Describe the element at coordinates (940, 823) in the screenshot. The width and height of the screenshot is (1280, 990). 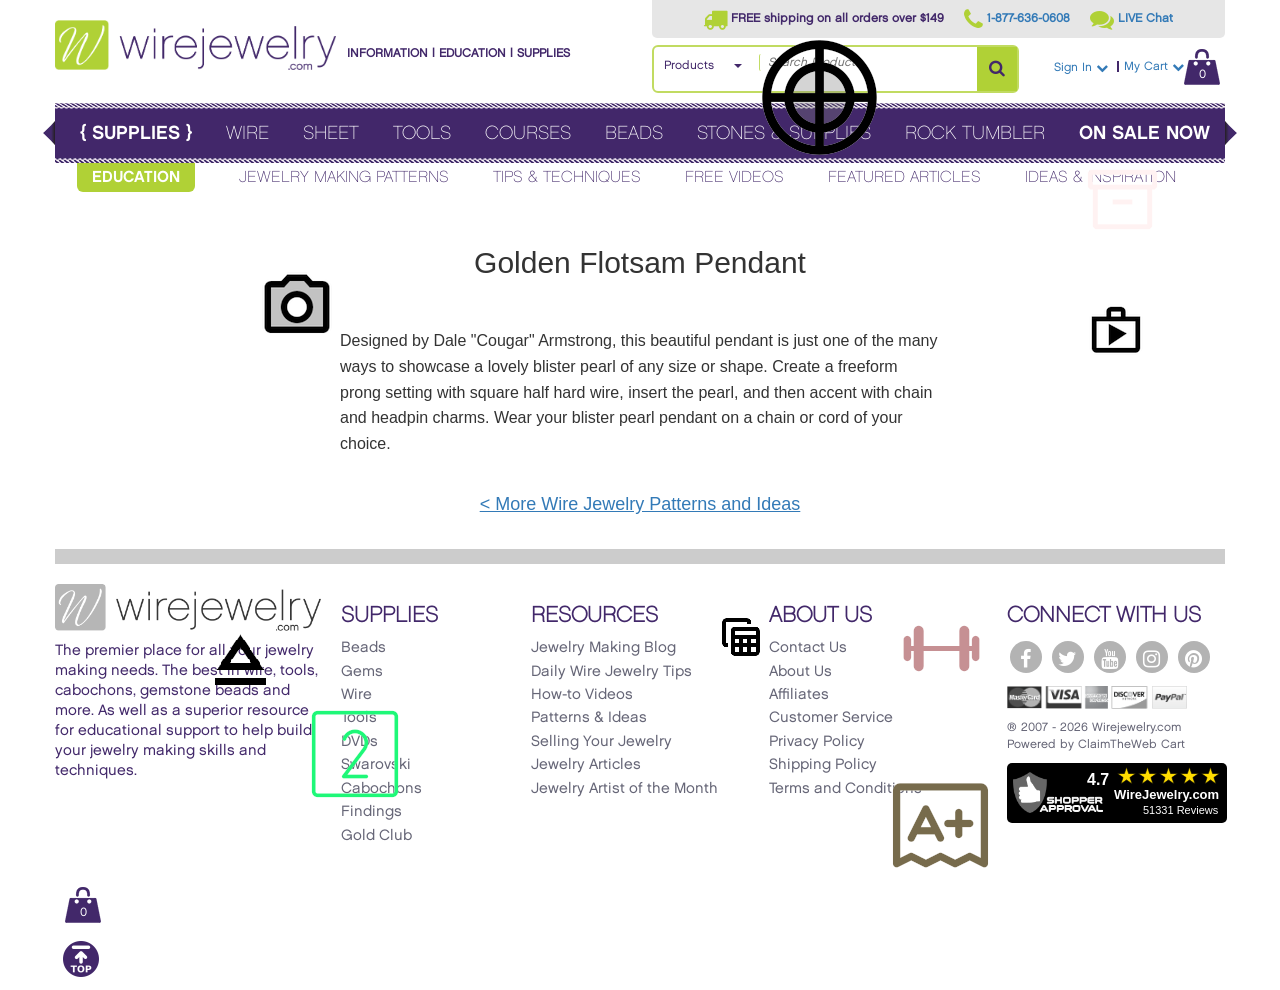
I see `view exam or test results` at that location.